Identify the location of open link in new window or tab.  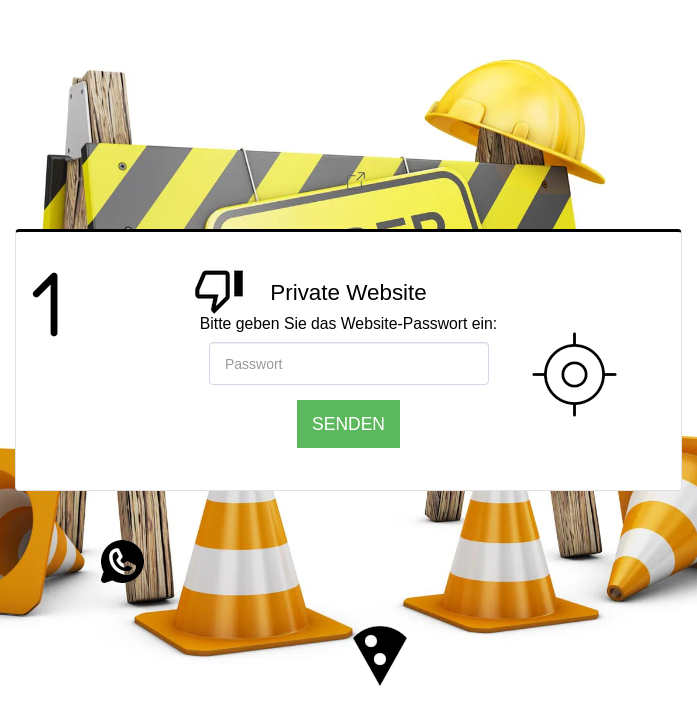
(356, 181).